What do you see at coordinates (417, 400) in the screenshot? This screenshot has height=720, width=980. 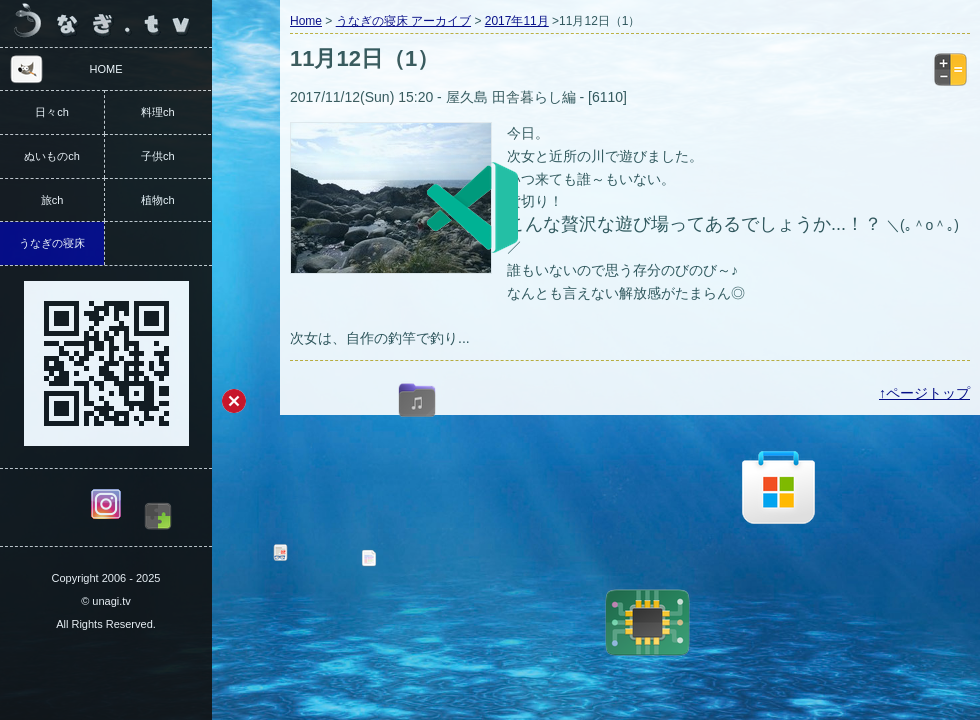 I see `open your music folder` at bounding box center [417, 400].